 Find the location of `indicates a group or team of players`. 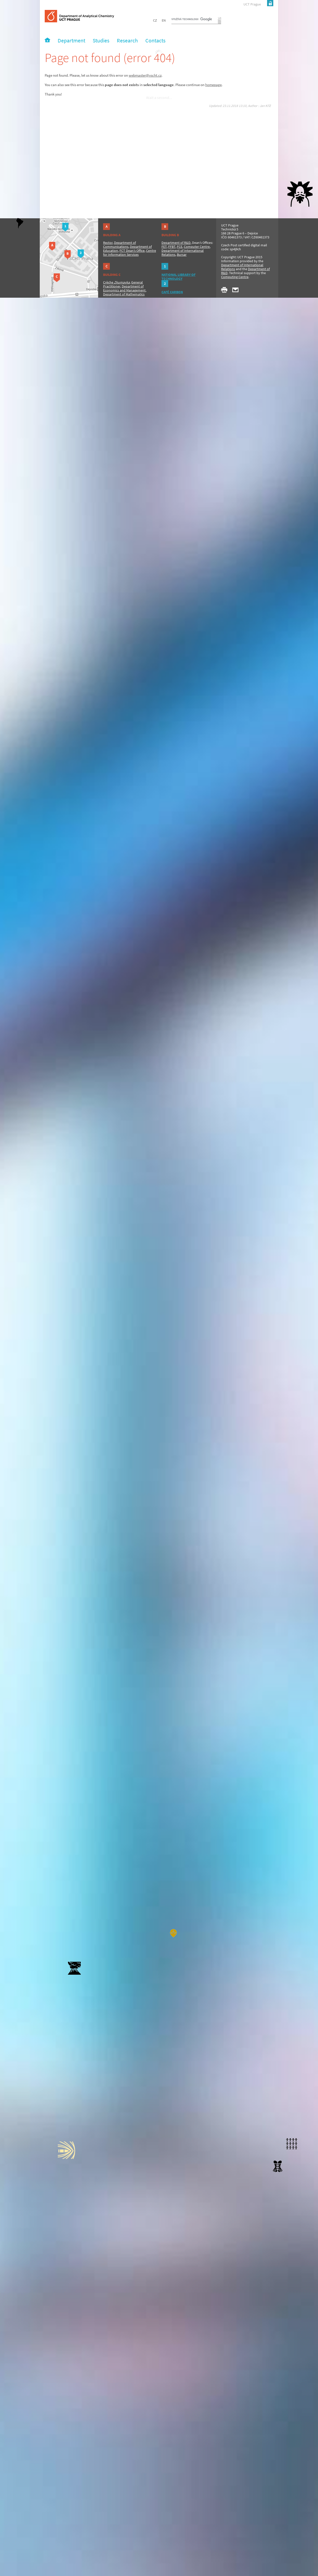

indicates a group or team of players is located at coordinates (292, 2144).